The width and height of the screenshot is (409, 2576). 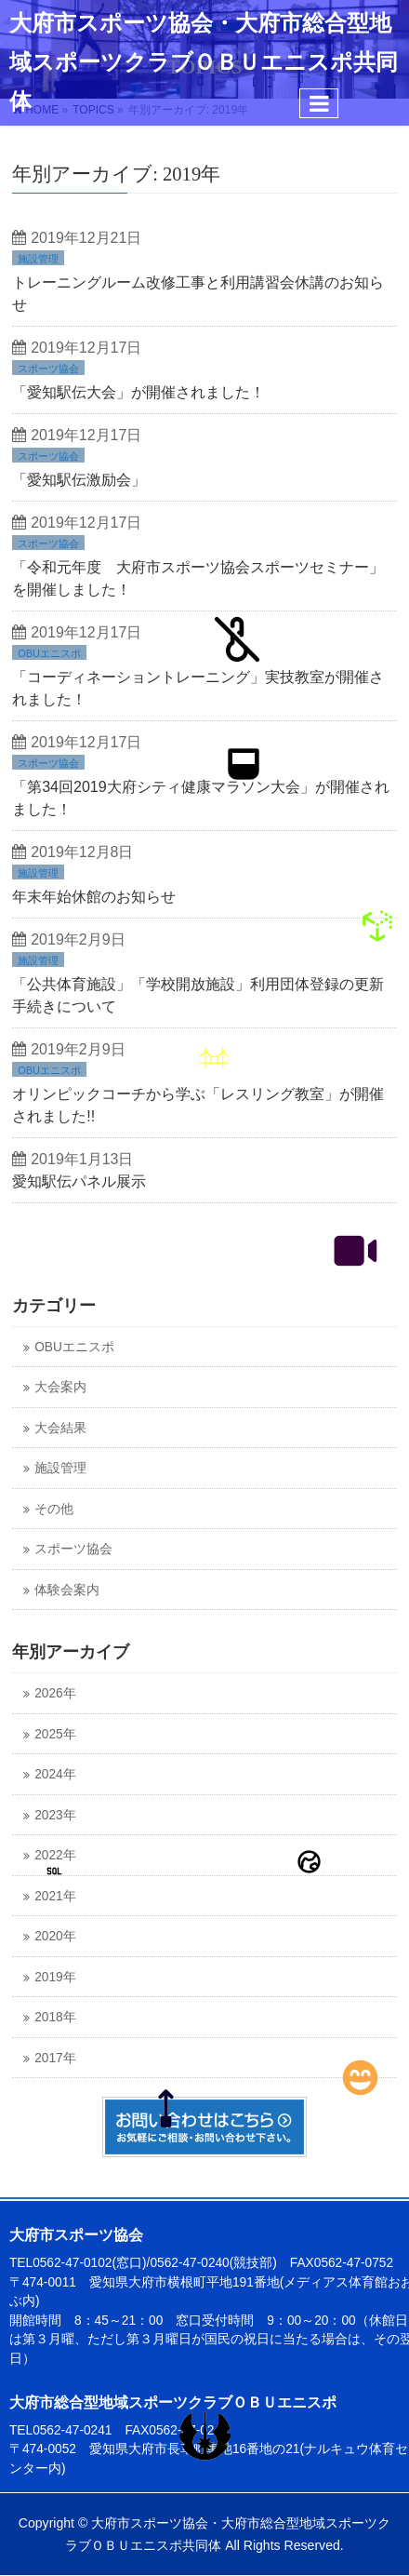 I want to click on add a happy reaction or emoji, so click(x=360, y=2077).